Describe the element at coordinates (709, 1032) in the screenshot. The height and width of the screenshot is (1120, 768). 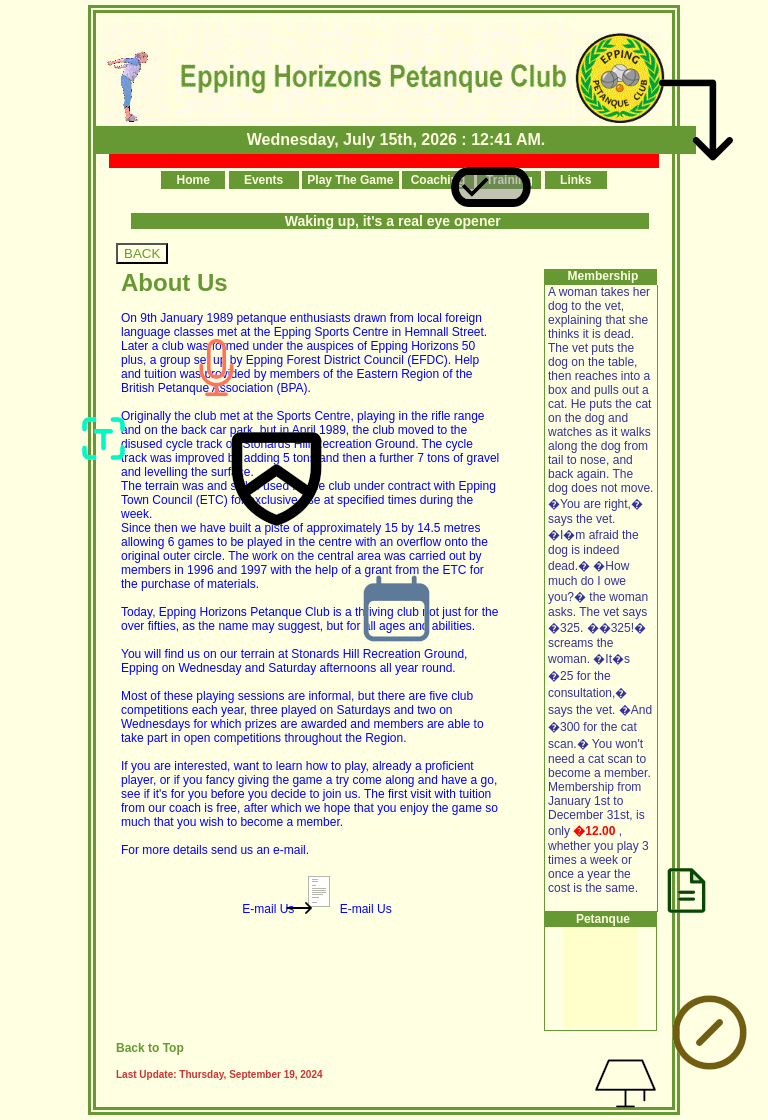
I see `indicates a blocked or prohibited action` at that location.